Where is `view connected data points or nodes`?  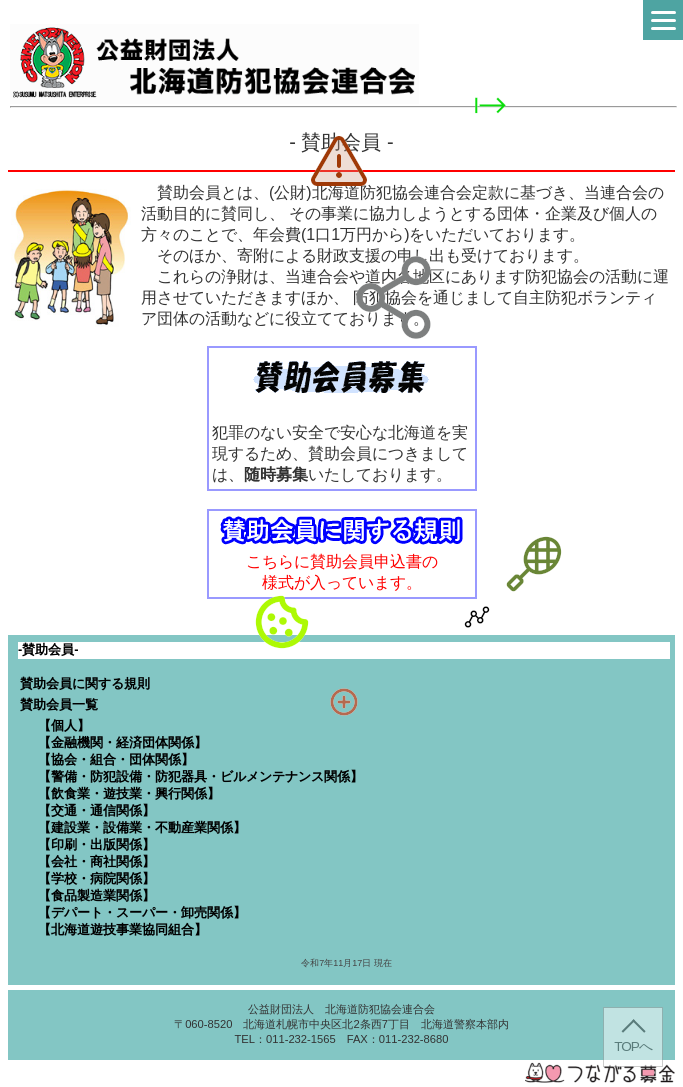
view connected data points or nodes is located at coordinates (477, 617).